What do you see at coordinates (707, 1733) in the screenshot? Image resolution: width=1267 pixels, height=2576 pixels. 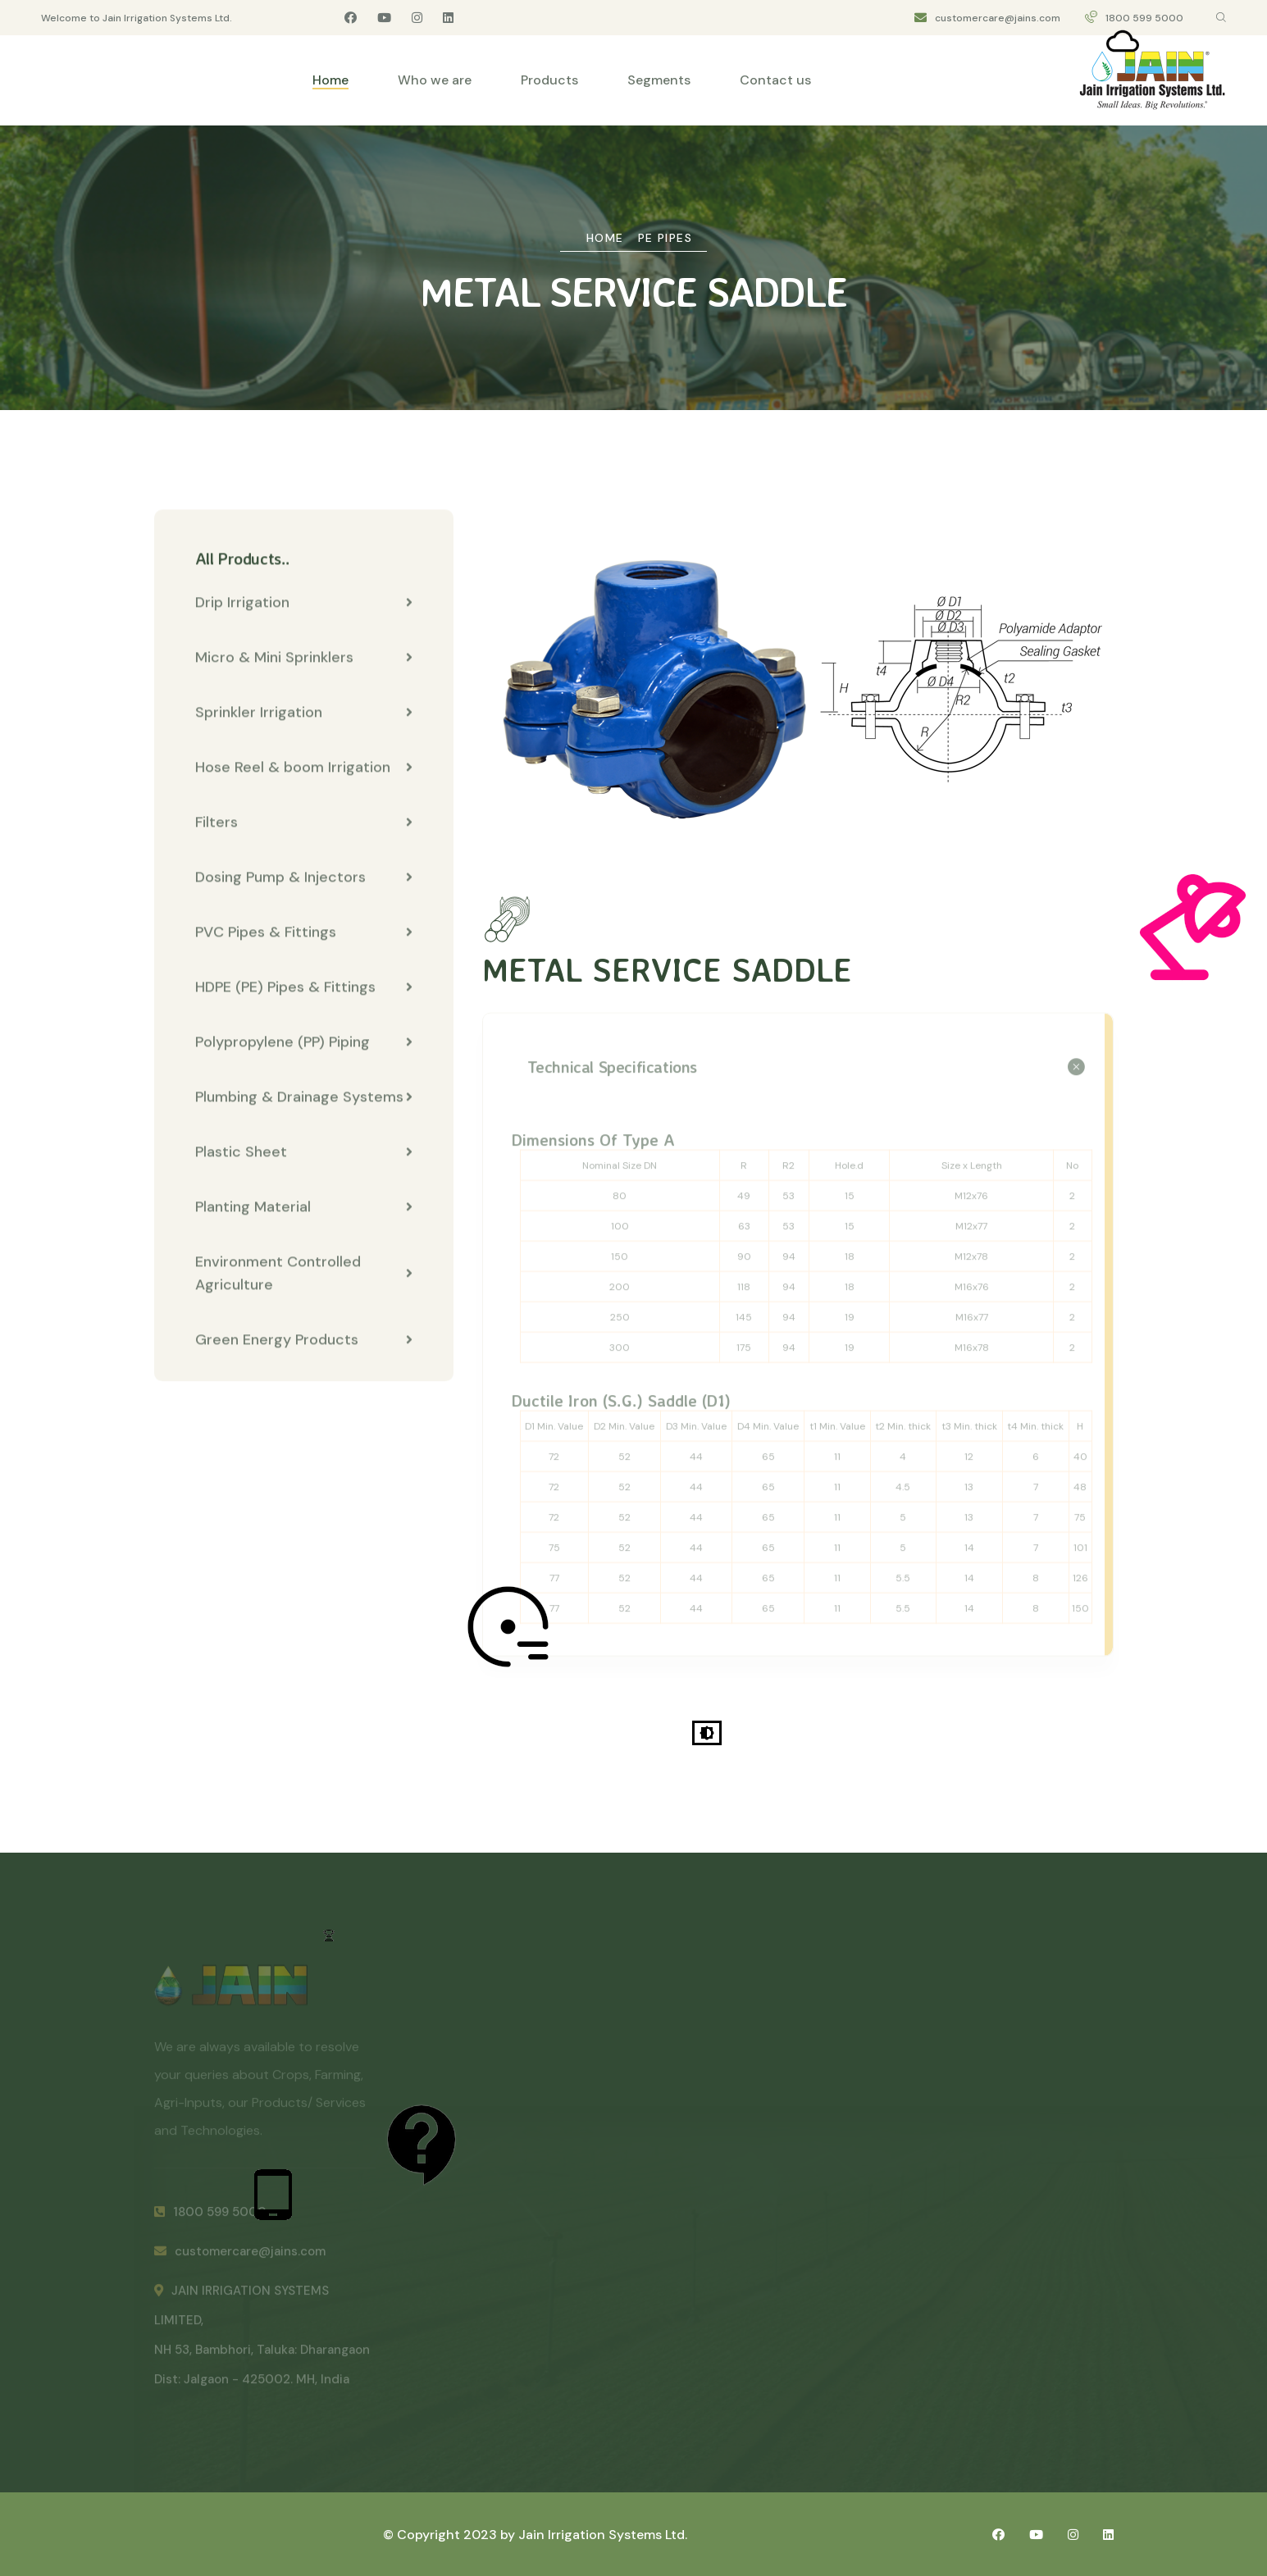 I see `adjust display brightness settings` at bounding box center [707, 1733].